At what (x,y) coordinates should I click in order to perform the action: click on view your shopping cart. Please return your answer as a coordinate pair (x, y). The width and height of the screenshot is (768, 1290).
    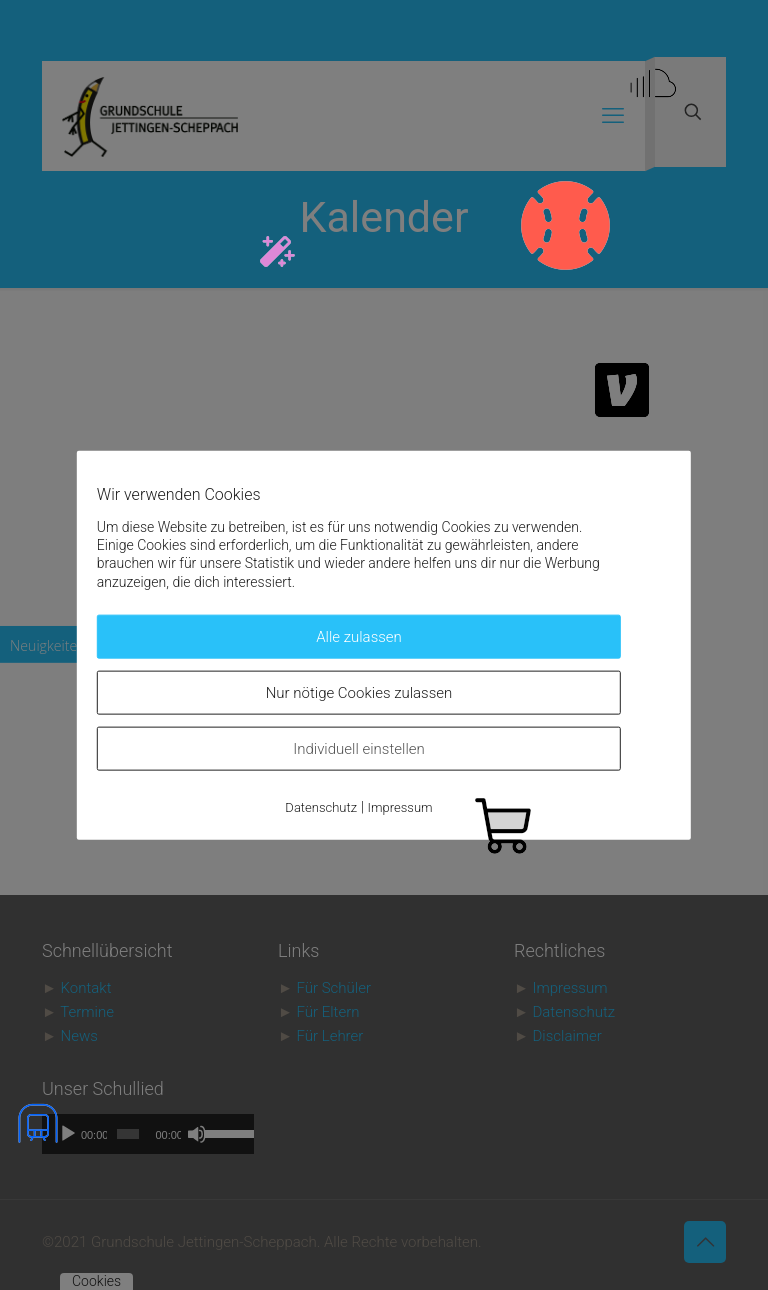
    Looking at the image, I should click on (504, 827).